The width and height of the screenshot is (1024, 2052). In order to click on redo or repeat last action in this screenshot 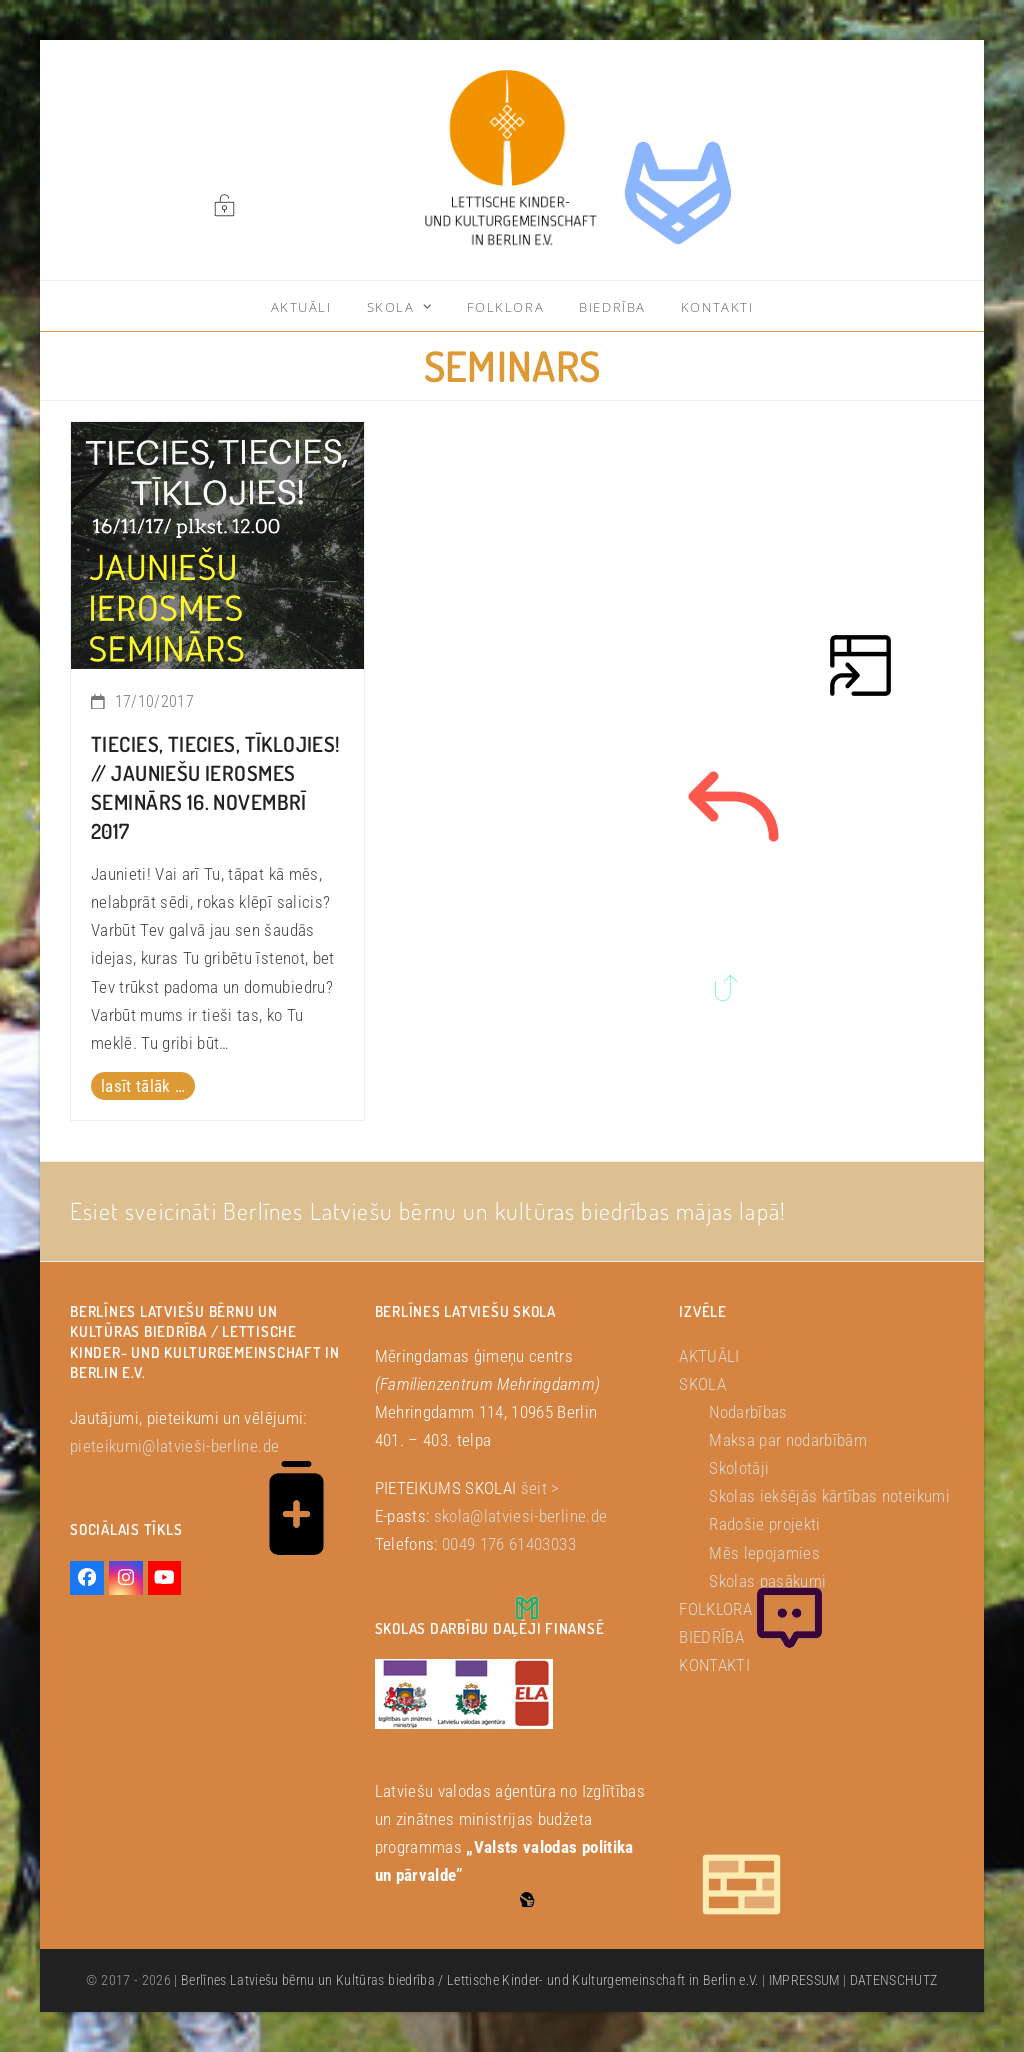, I will do `click(725, 988)`.